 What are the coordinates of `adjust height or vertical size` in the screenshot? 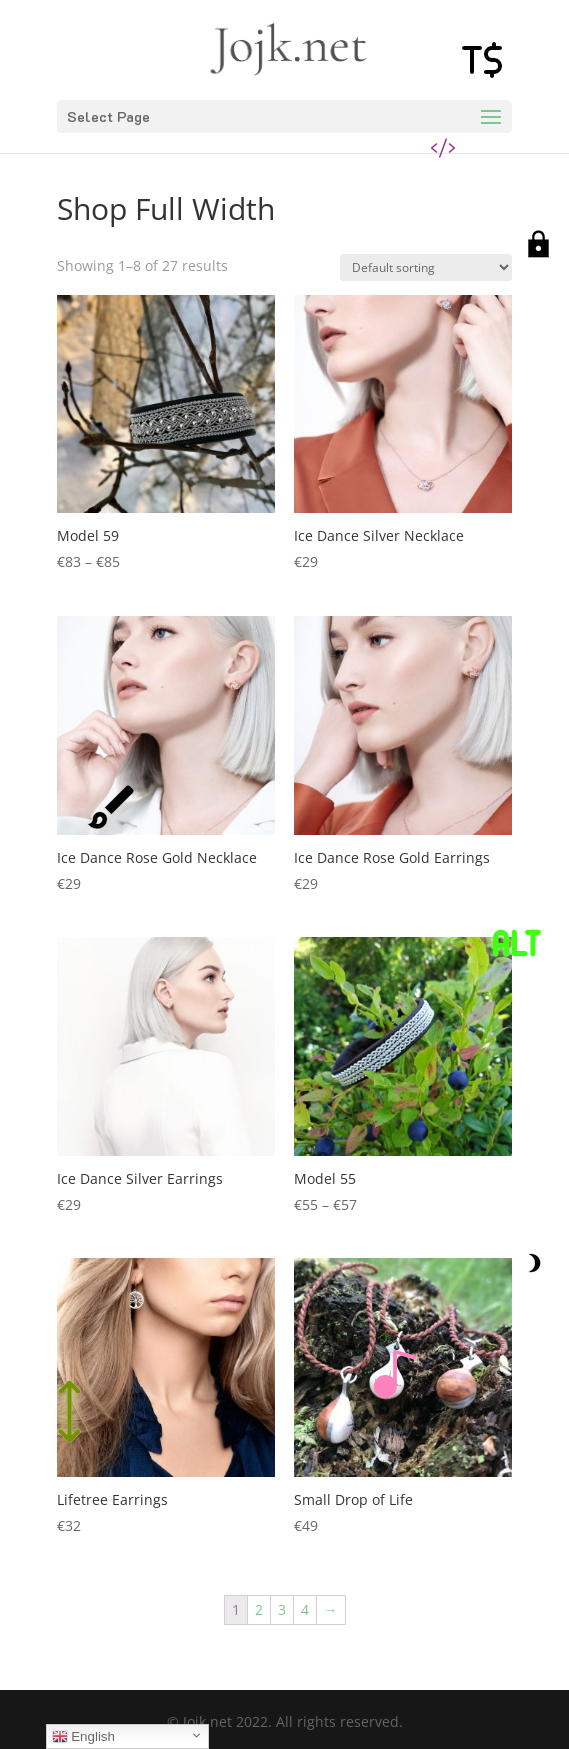 It's located at (69, 1411).